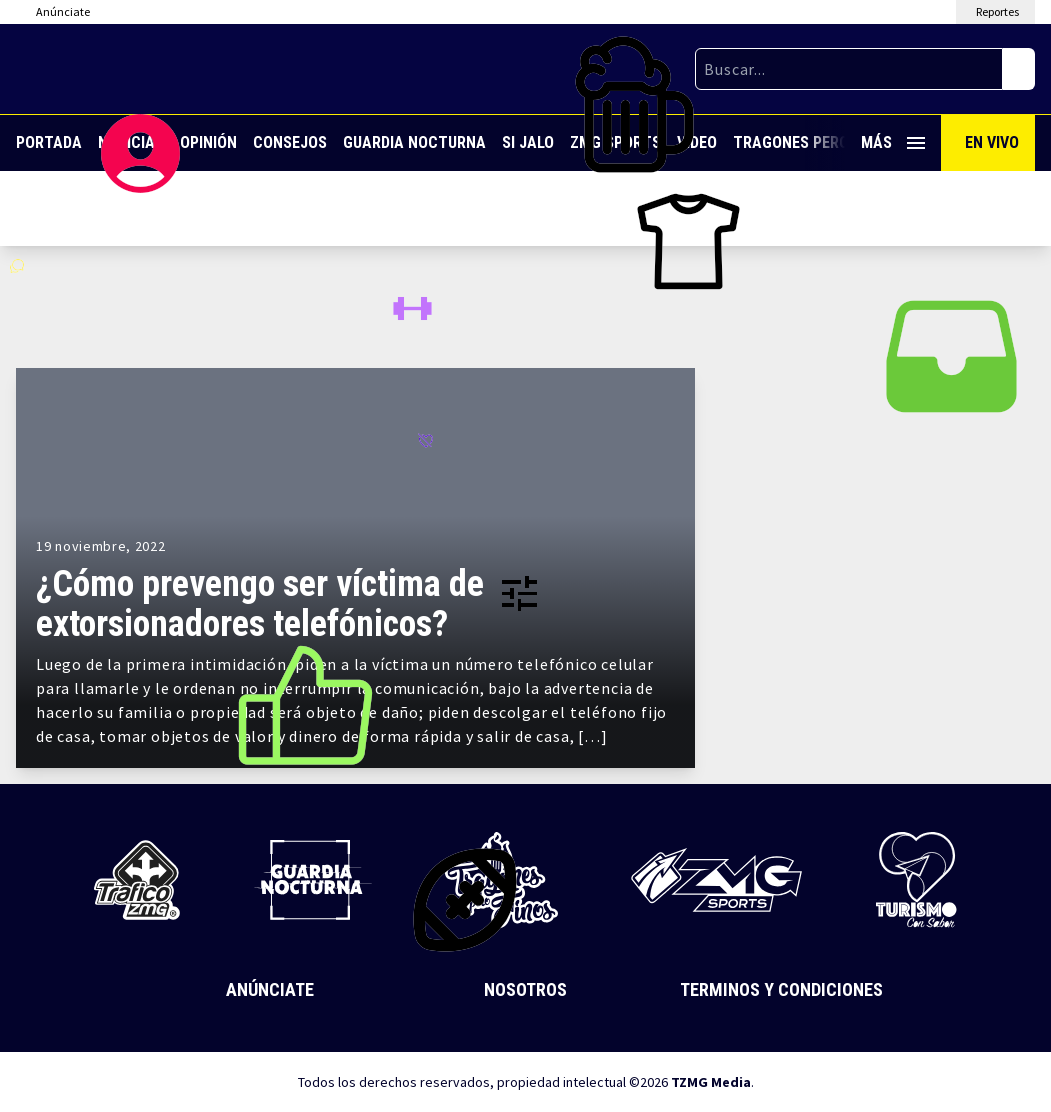 Image resolution: width=1051 pixels, height=1112 pixels. What do you see at coordinates (519, 593) in the screenshot?
I see `adjust settings or preferences` at bounding box center [519, 593].